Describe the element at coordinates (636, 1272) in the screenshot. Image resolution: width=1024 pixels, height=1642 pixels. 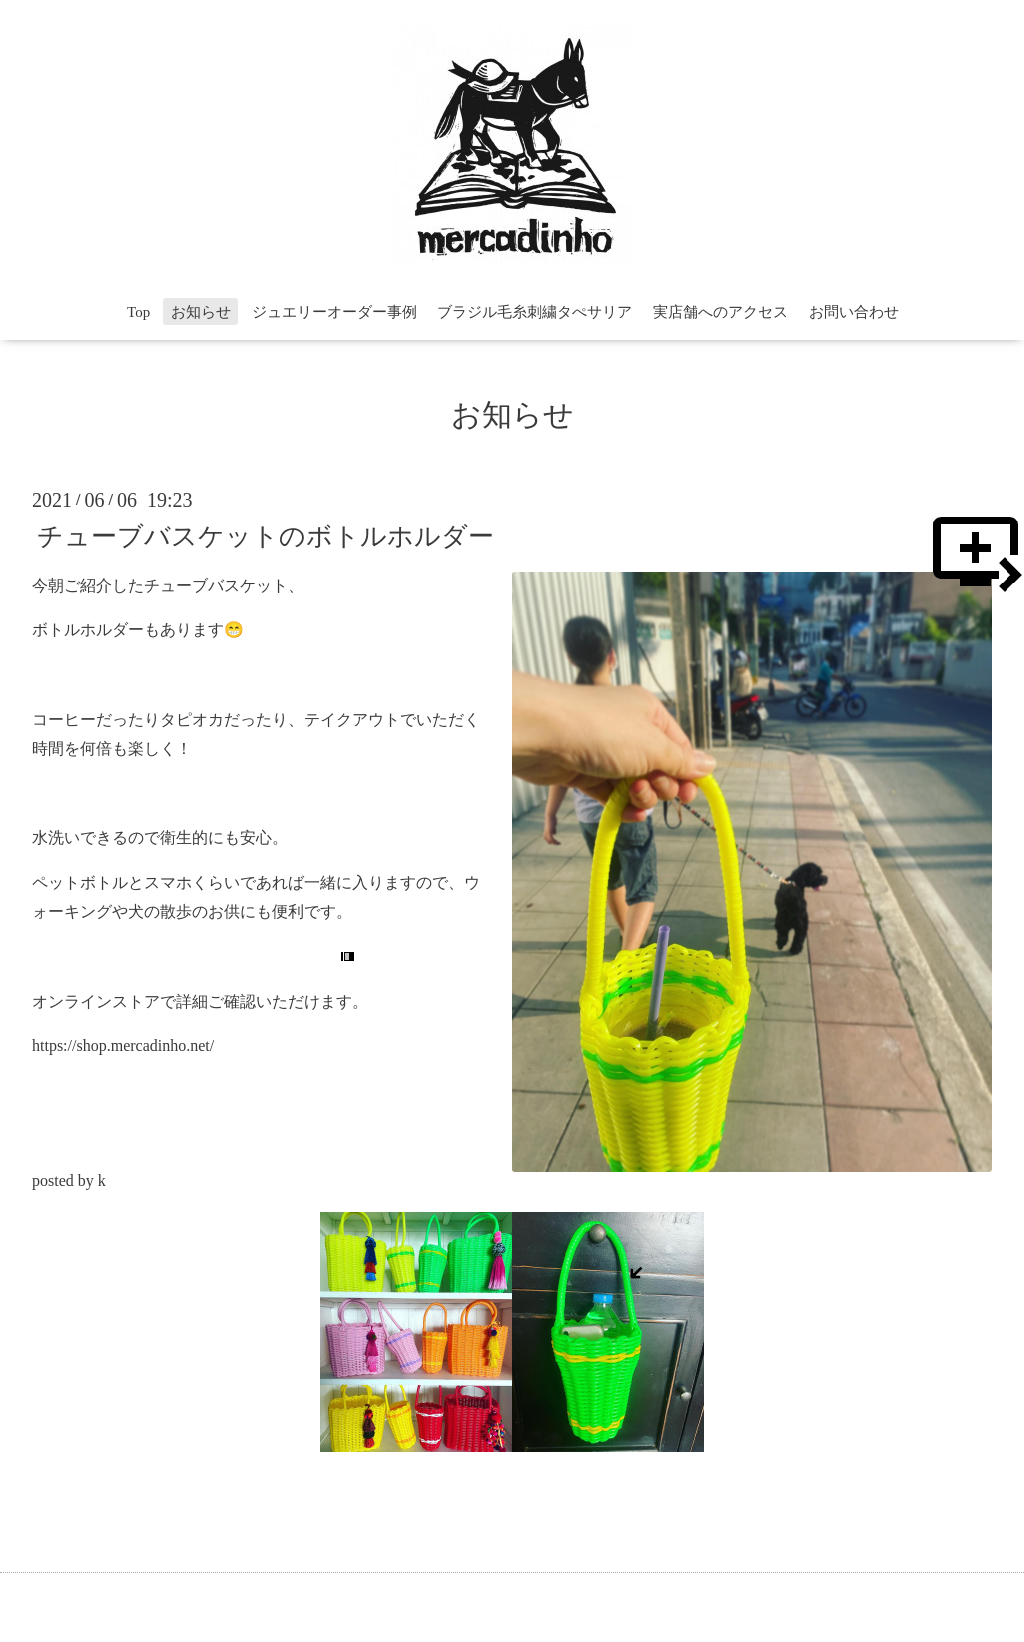
I see `access transit entry or exit points` at that location.